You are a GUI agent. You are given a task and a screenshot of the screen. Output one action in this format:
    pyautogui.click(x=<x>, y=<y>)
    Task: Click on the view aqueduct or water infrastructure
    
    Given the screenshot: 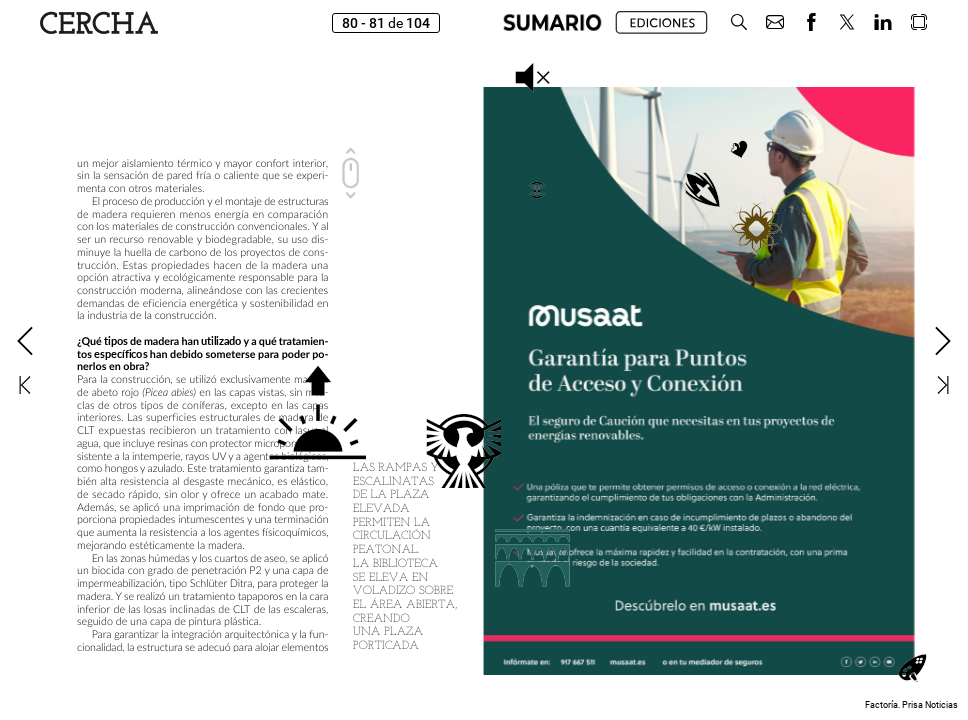 What is the action you would take?
    pyautogui.click(x=532, y=550)
    